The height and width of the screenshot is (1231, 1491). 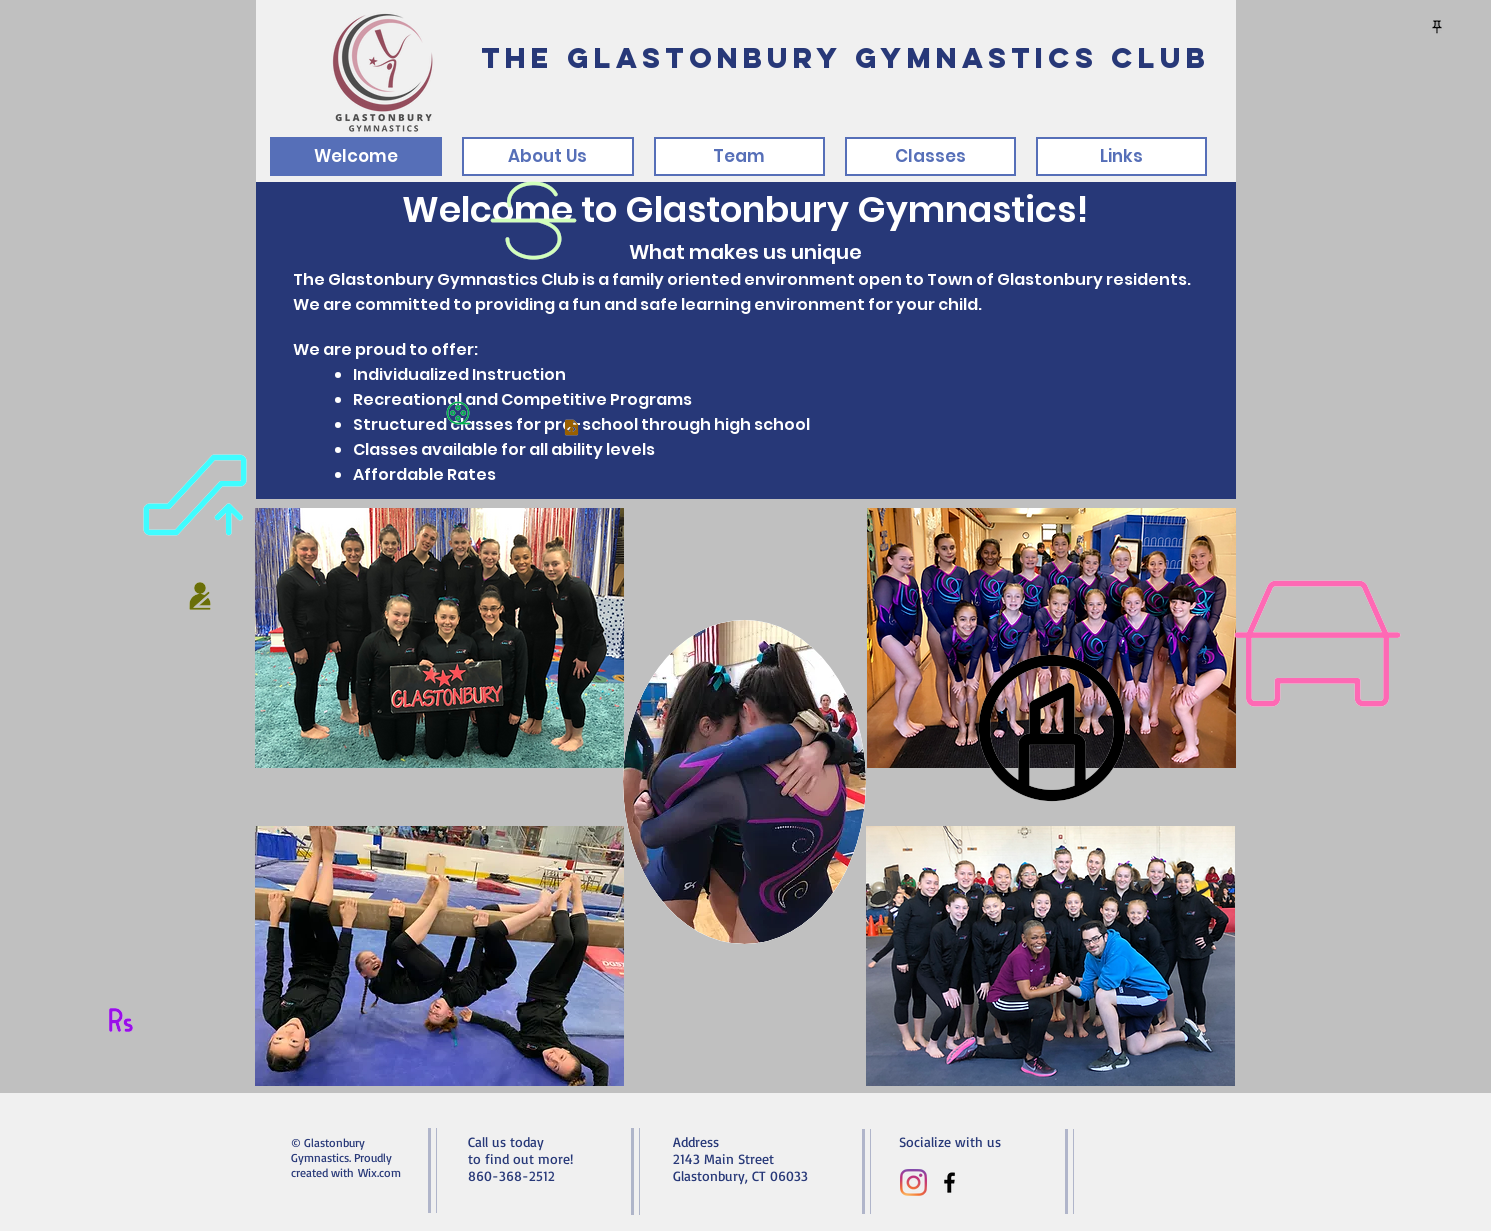 I want to click on pin an item to keep it visible, so click(x=1437, y=27).